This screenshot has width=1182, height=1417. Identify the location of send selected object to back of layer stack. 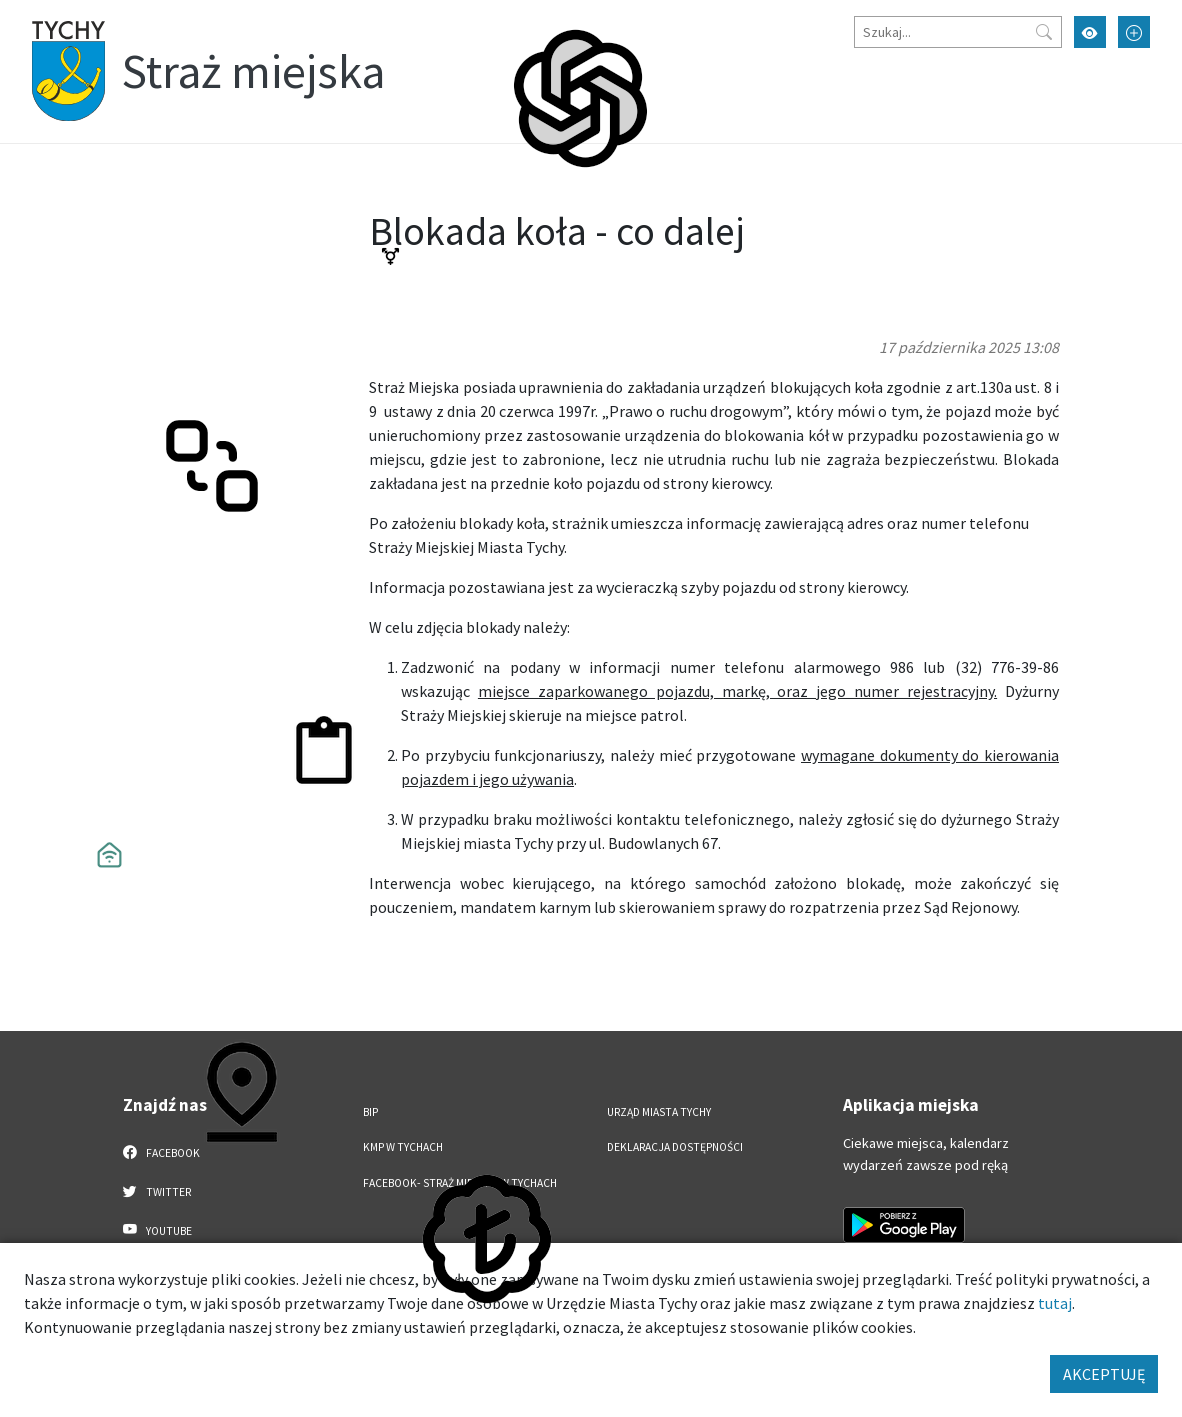
(212, 466).